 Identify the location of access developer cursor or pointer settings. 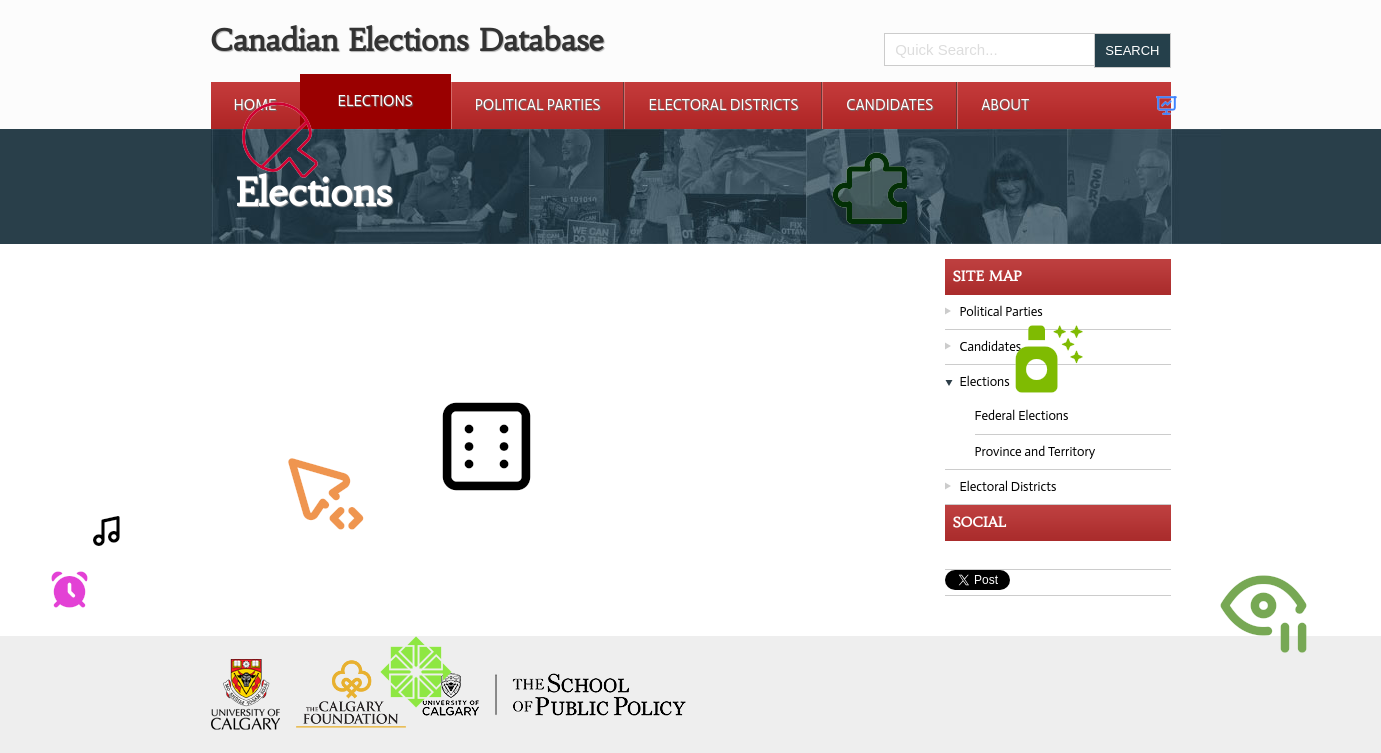
(322, 492).